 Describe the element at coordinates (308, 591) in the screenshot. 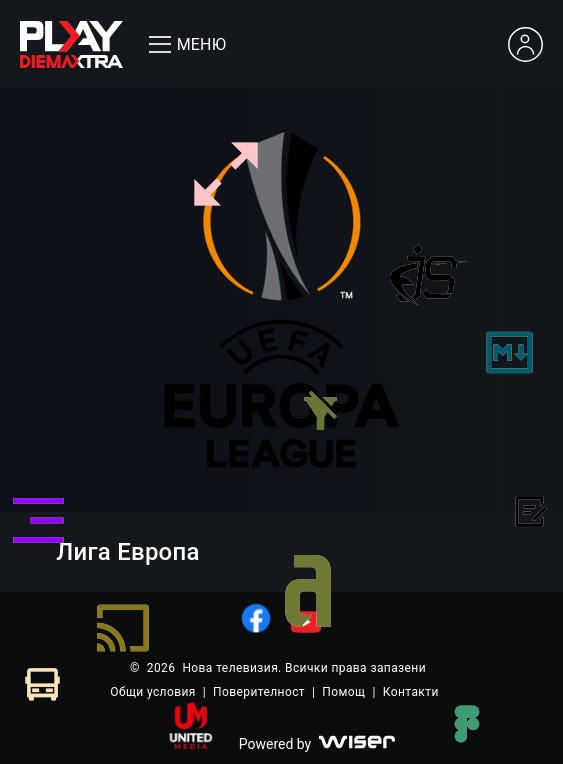

I see `appian brand logo` at that location.